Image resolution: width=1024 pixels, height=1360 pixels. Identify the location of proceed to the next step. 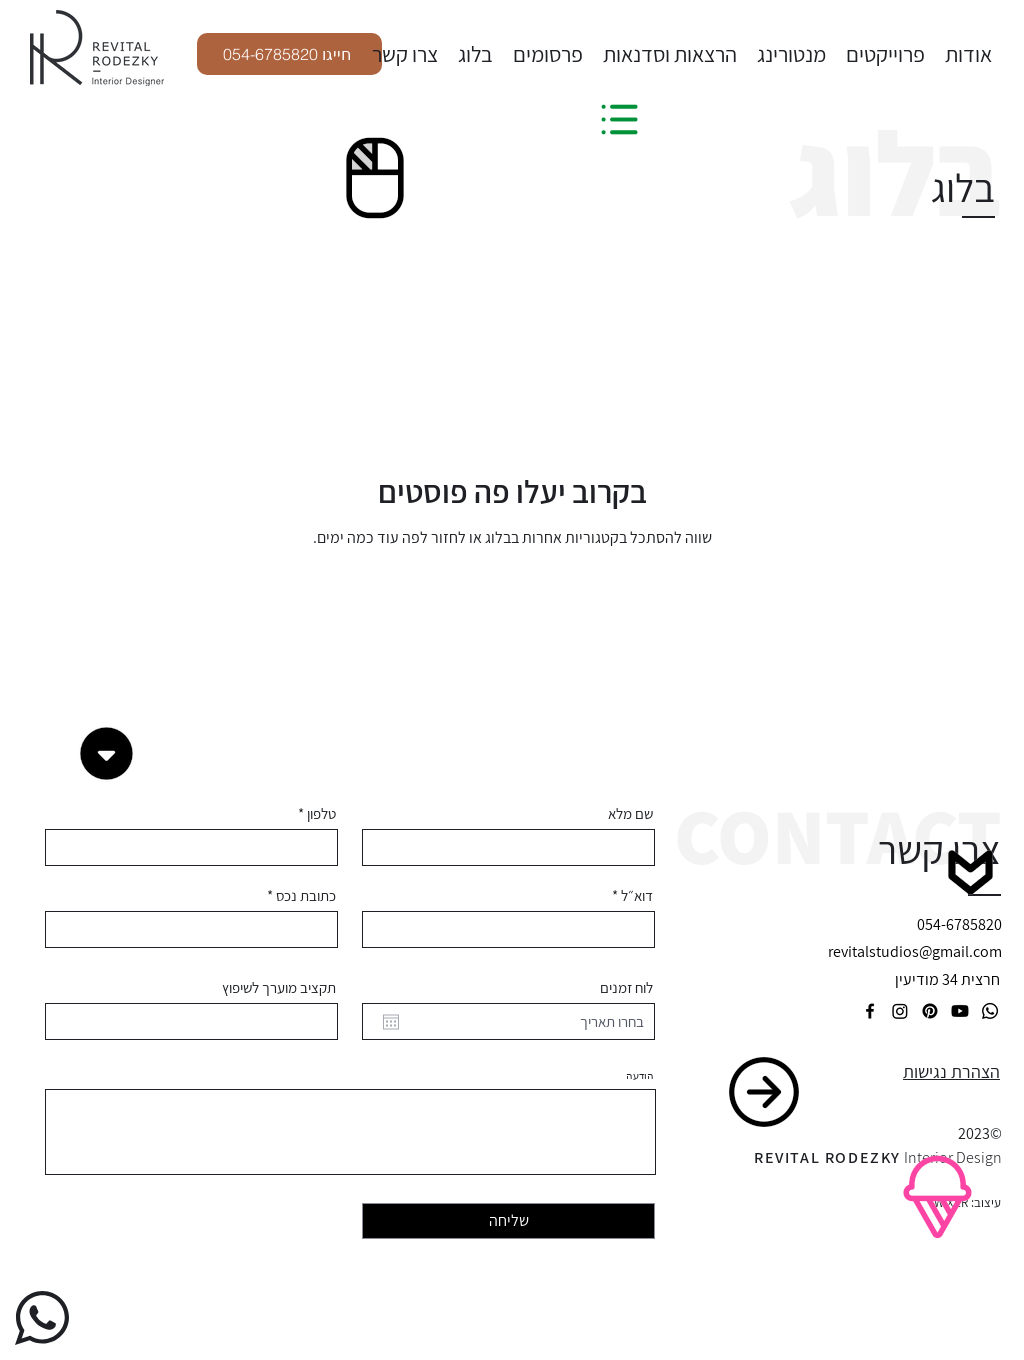
(764, 1092).